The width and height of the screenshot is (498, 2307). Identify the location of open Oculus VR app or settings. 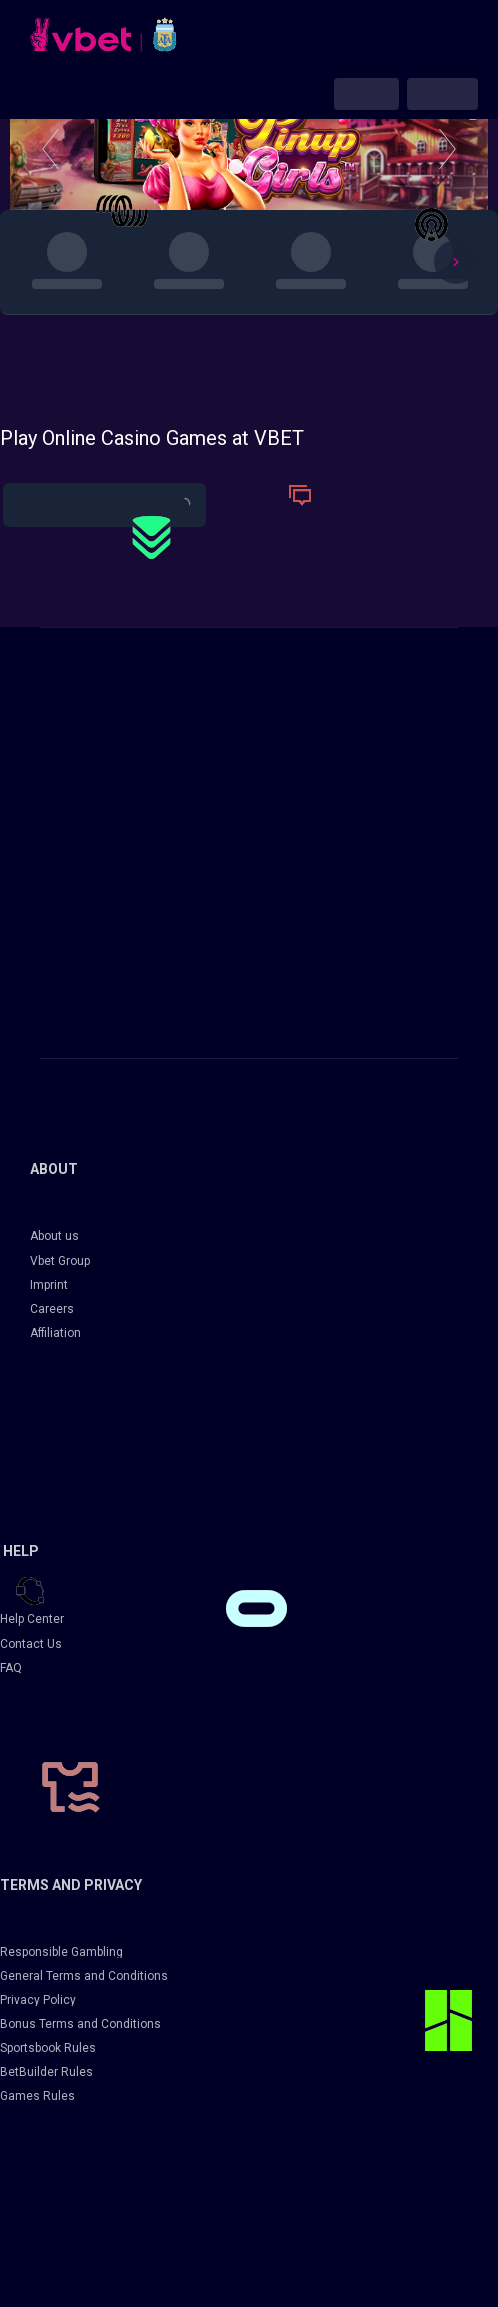
(256, 1608).